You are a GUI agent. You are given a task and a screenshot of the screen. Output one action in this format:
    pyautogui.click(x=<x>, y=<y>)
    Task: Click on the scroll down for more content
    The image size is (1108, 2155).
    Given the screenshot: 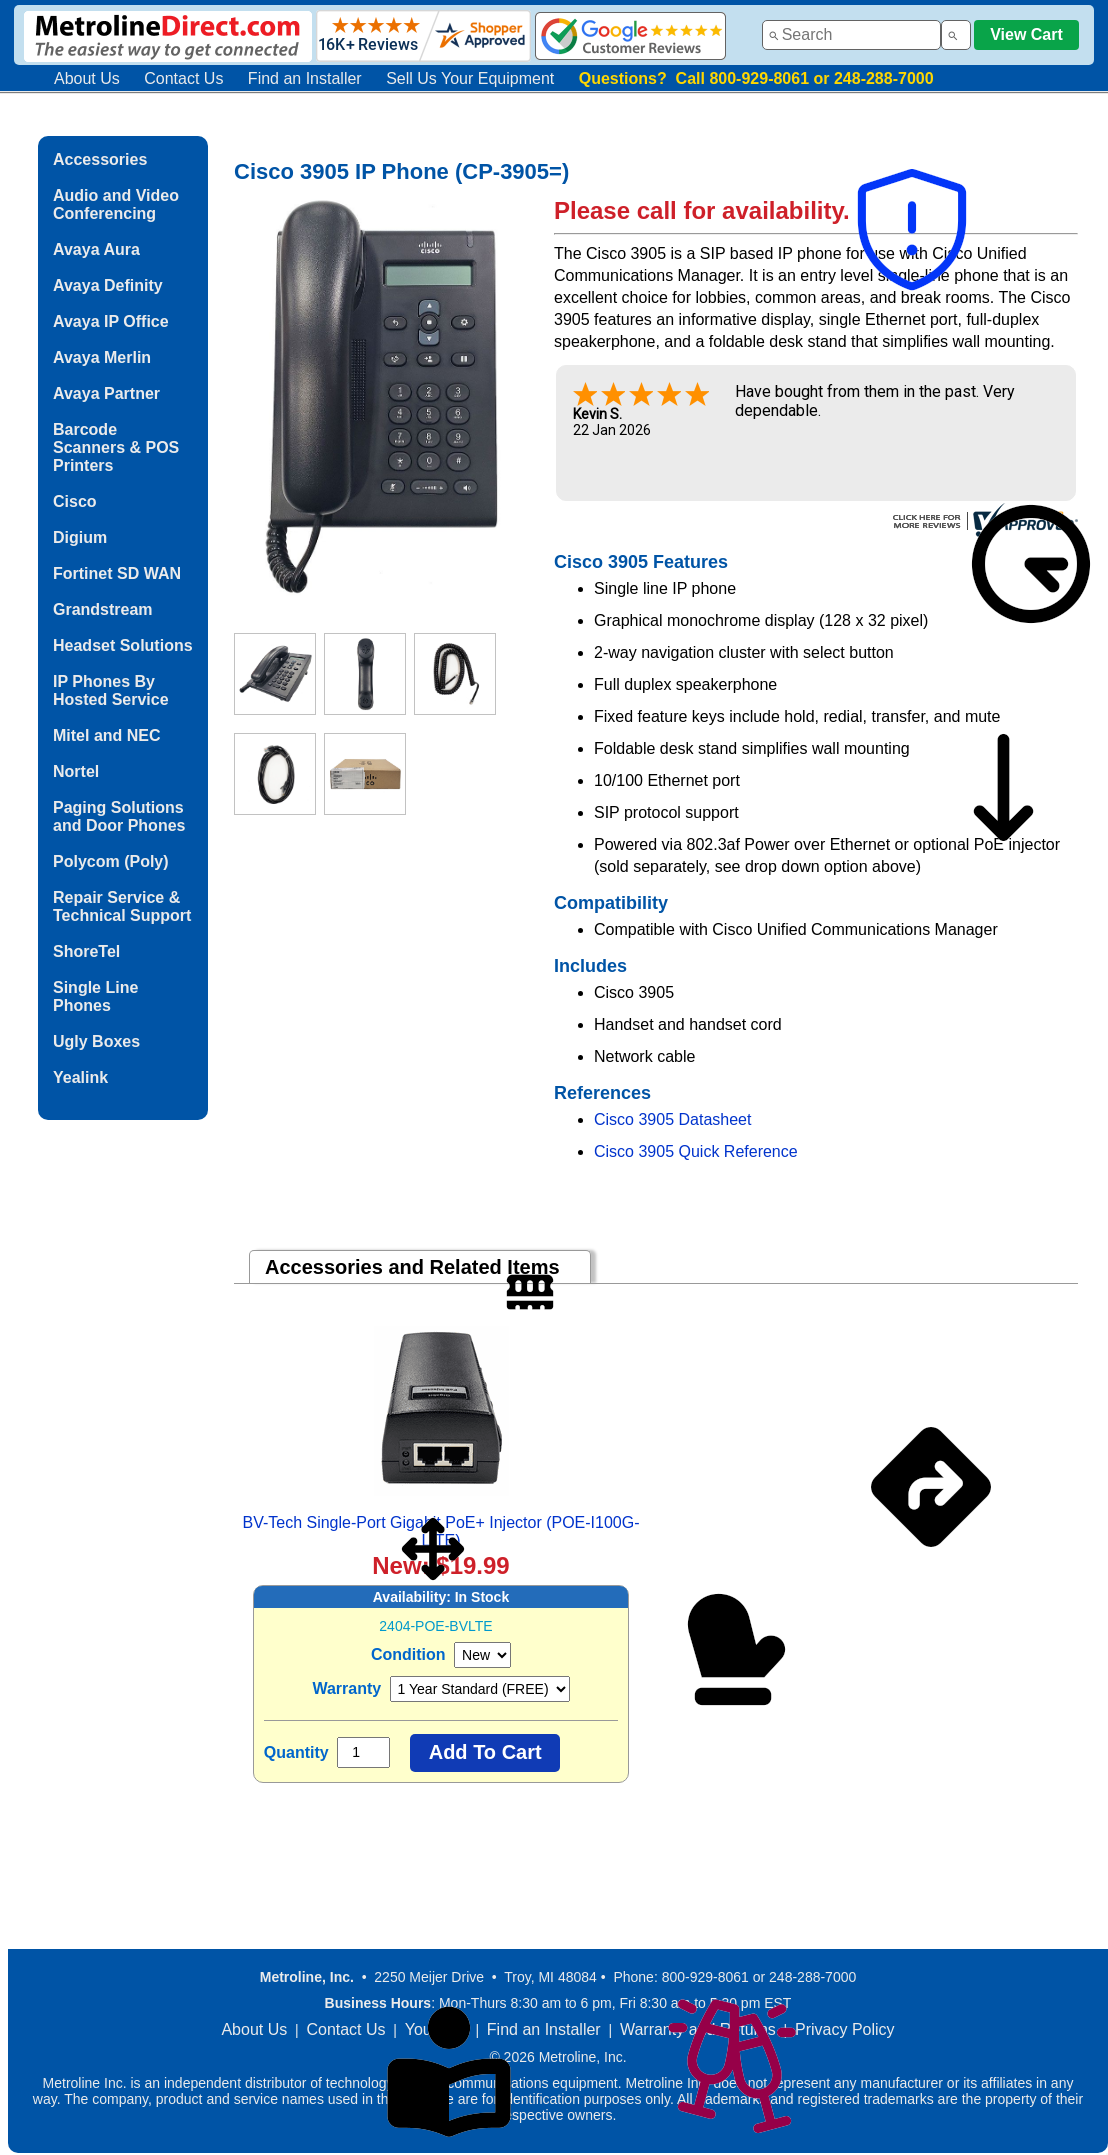 What is the action you would take?
    pyautogui.click(x=1003, y=787)
    